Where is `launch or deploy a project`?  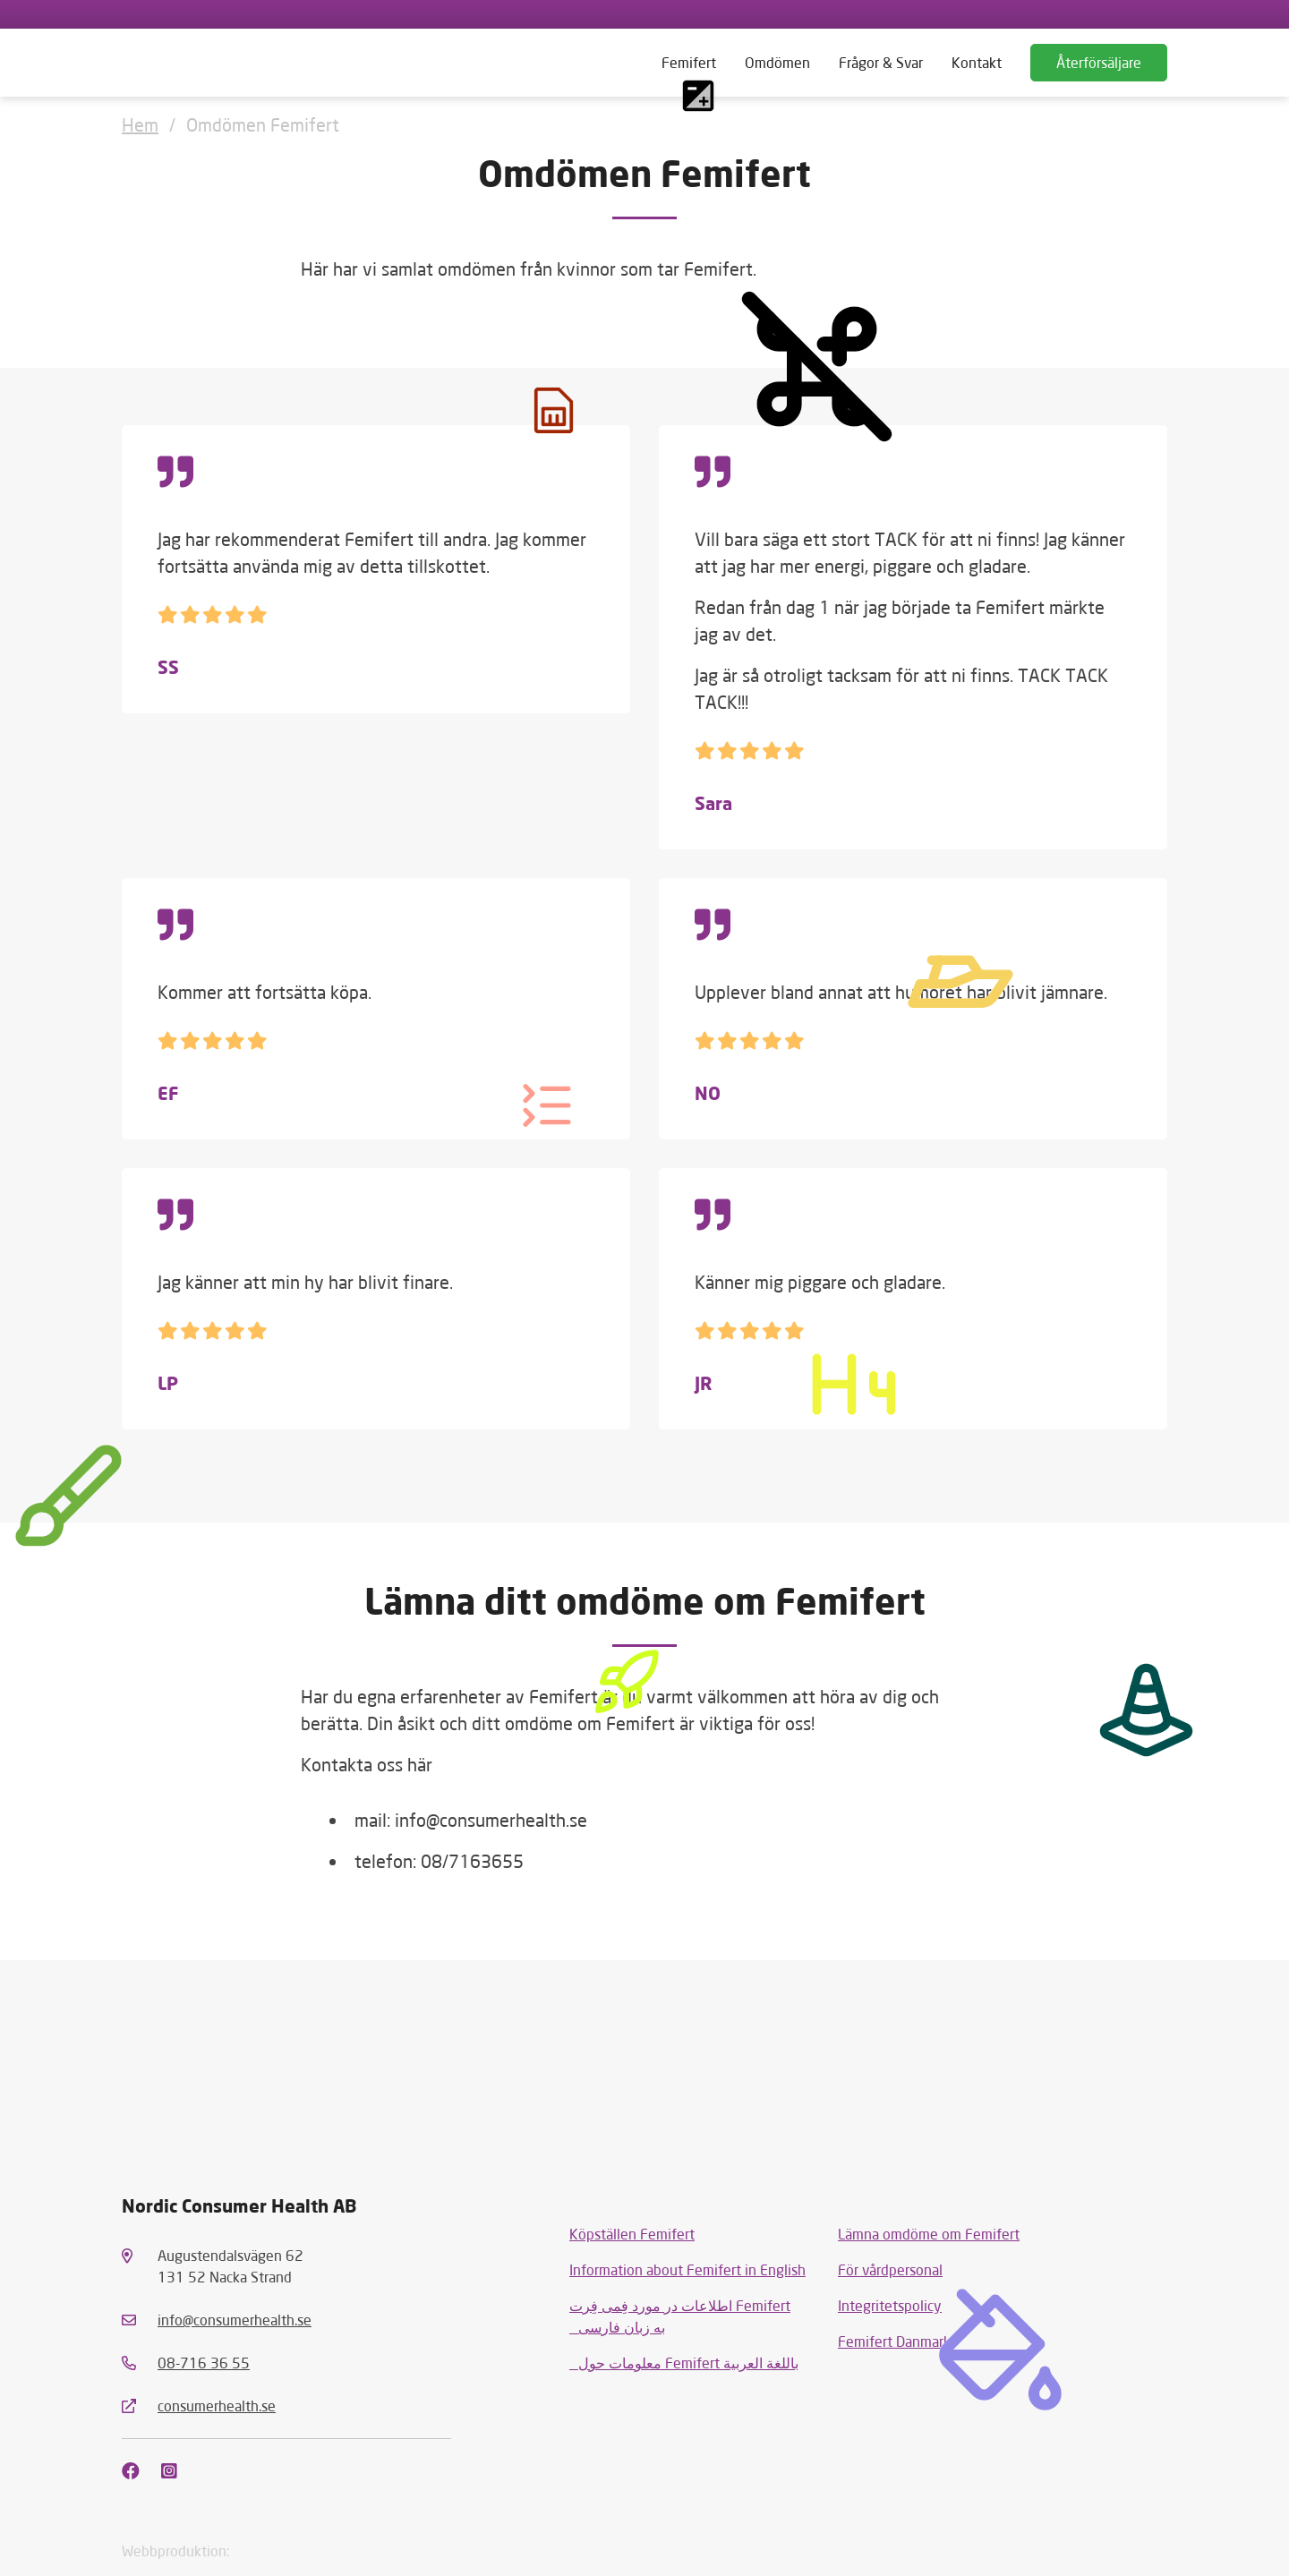
launch or deploy a project is located at coordinates (626, 1682).